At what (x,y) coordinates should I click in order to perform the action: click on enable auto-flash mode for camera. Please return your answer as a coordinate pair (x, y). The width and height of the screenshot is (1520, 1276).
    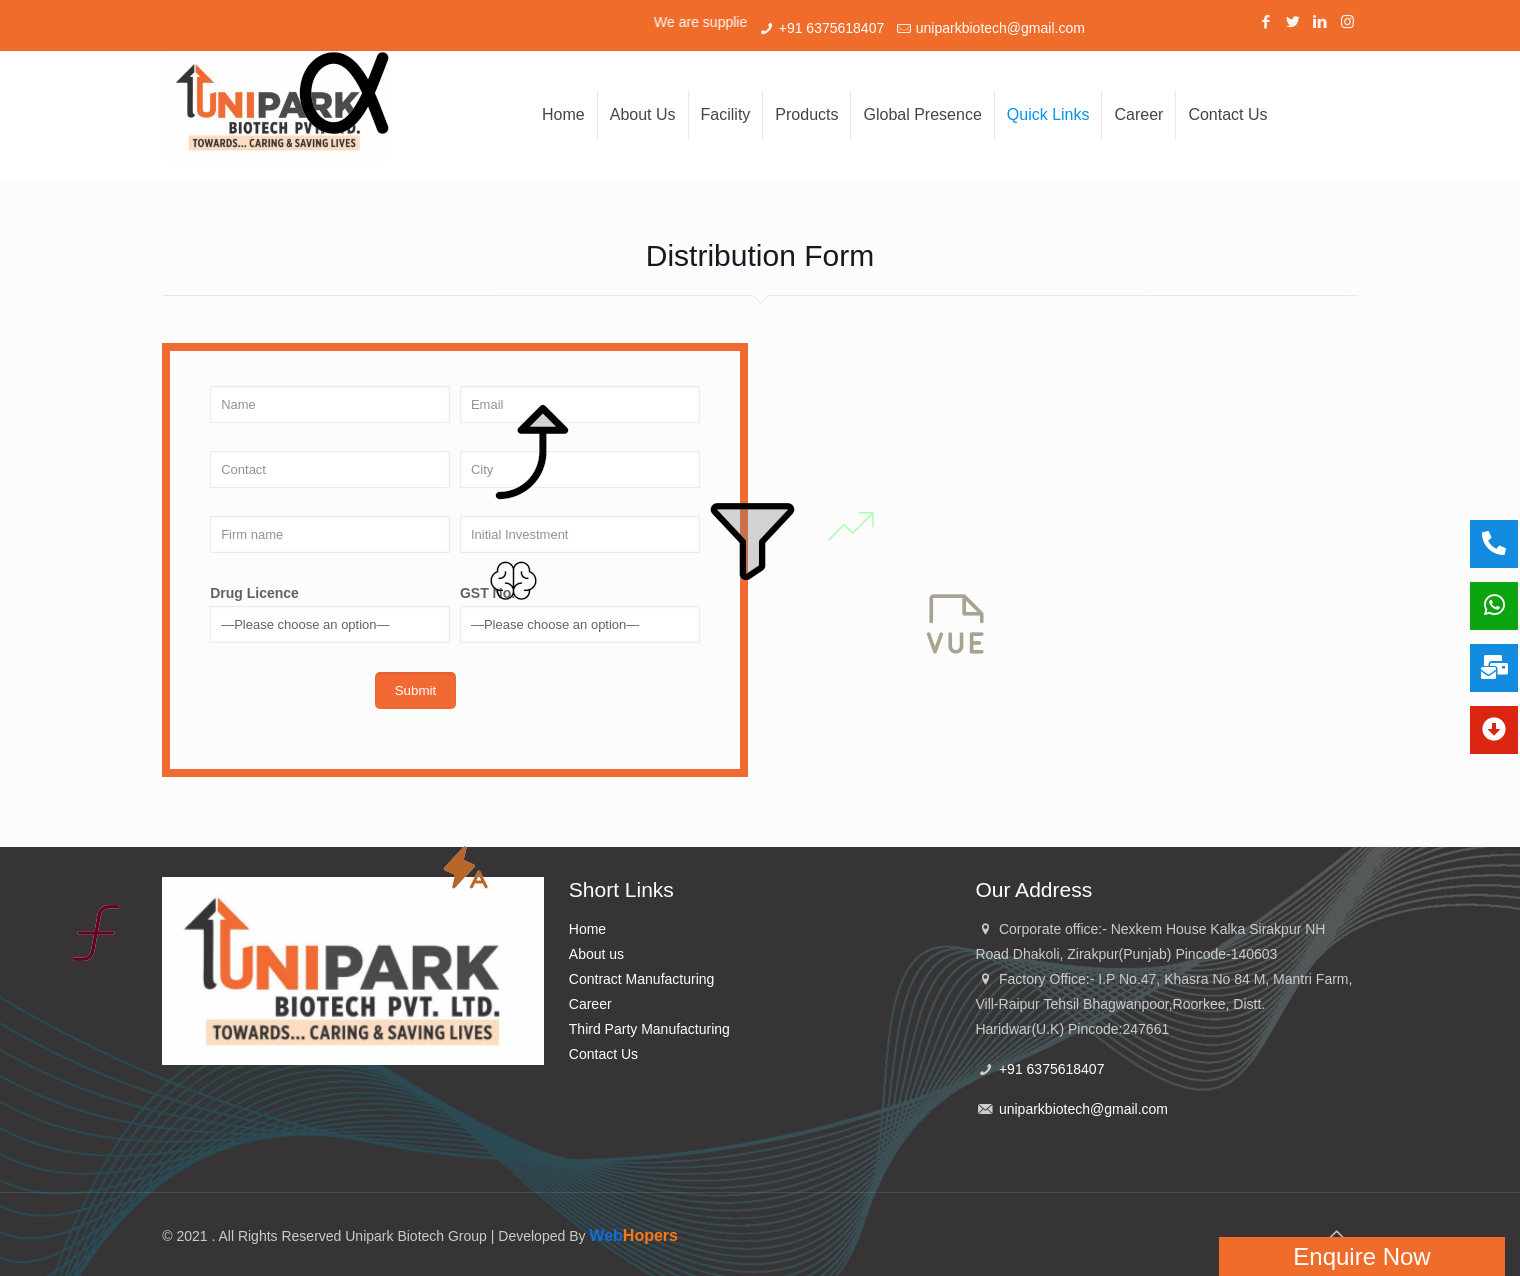
    Looking at the image, I should click on (465, 869).